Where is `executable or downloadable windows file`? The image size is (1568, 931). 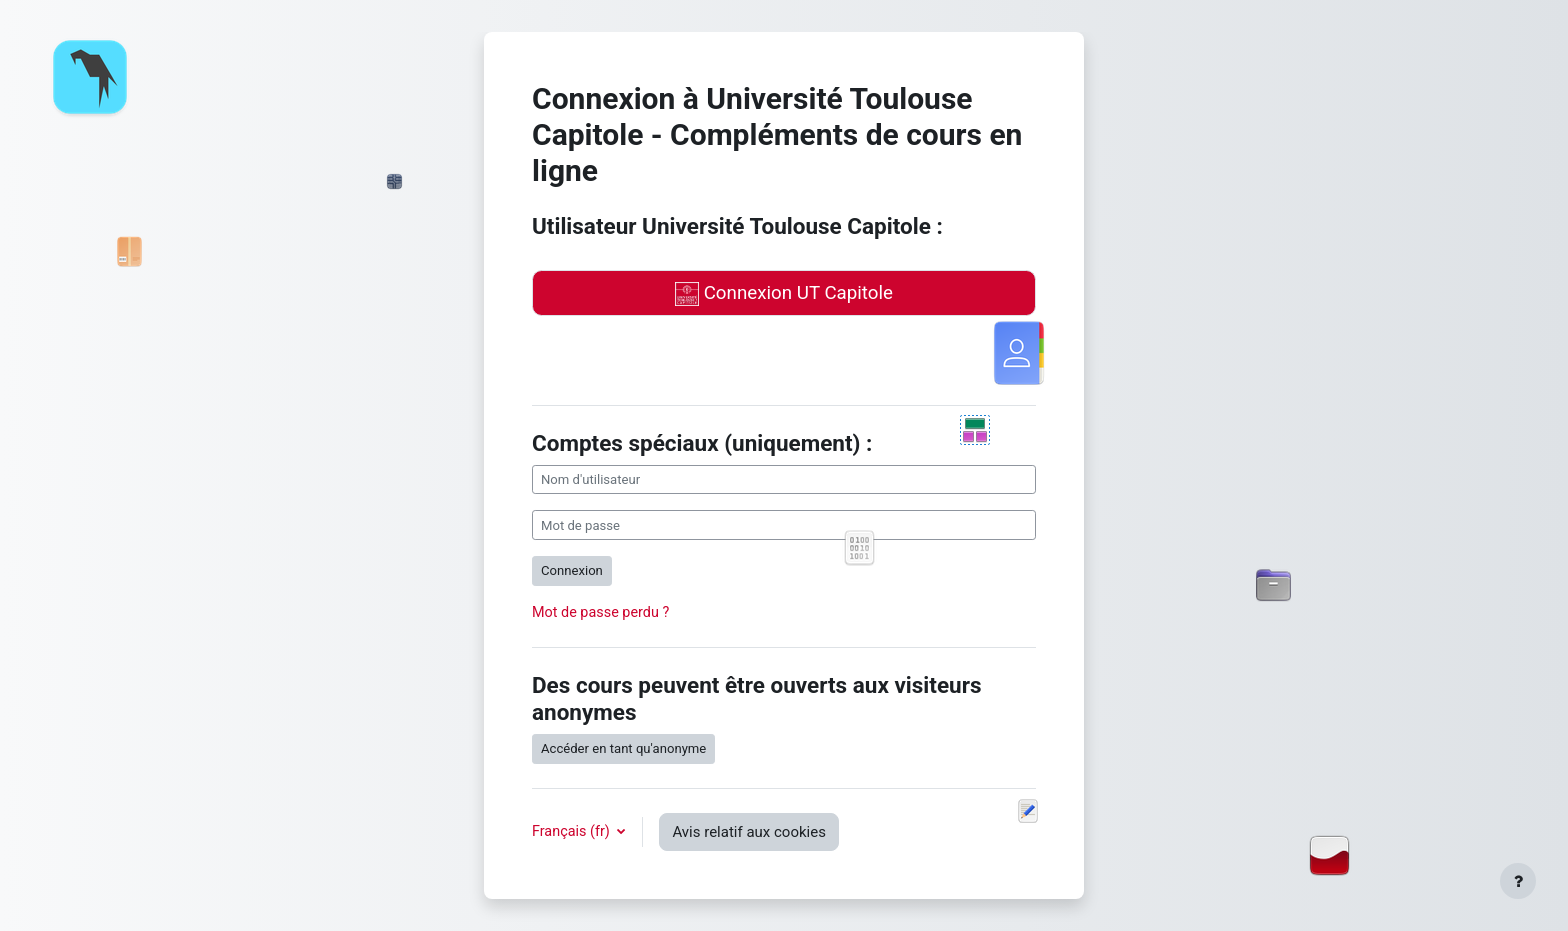
executable or downloadable windows file is located at coordinates (859, 547).